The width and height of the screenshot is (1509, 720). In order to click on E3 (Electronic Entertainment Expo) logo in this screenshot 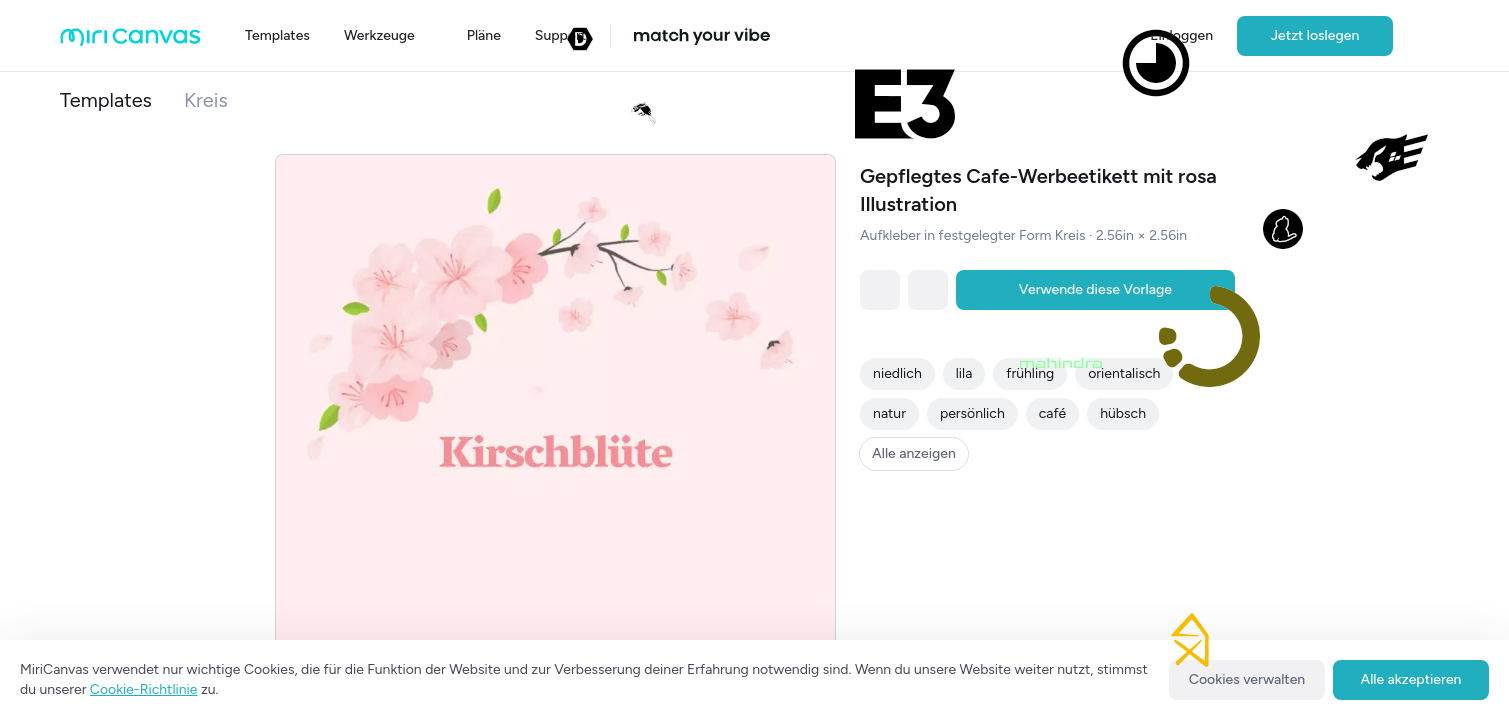, I will do `click(905, 104)`.